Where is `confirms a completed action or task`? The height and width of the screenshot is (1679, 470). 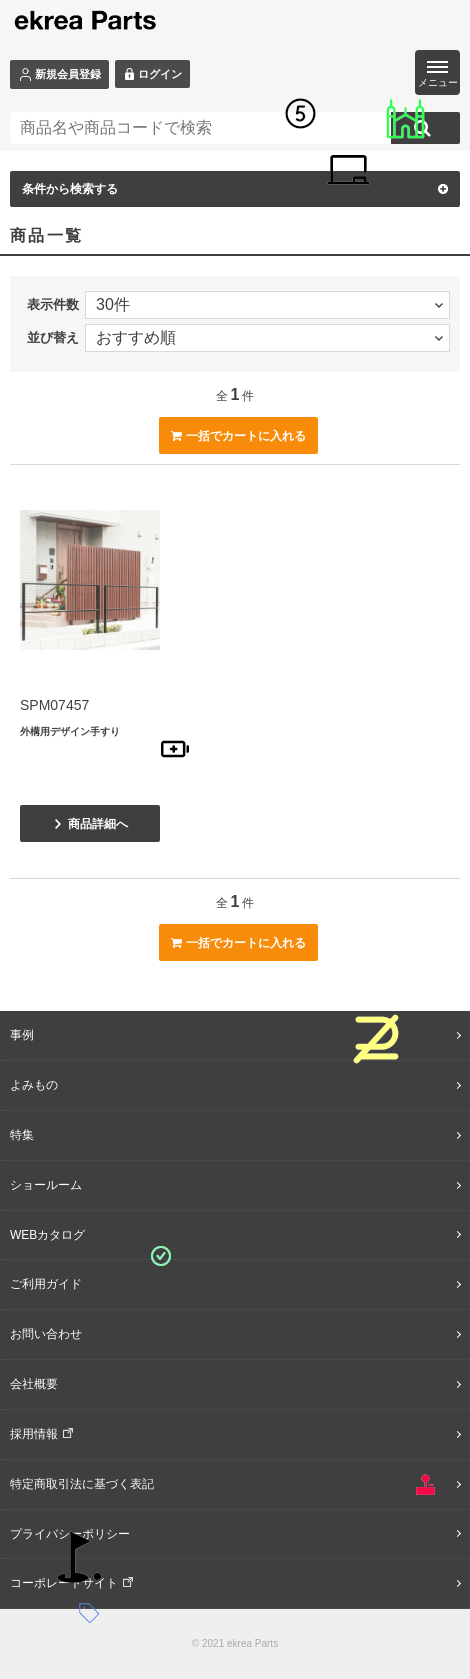 confirms a completed action or task is located at coordinates (161, 1256).